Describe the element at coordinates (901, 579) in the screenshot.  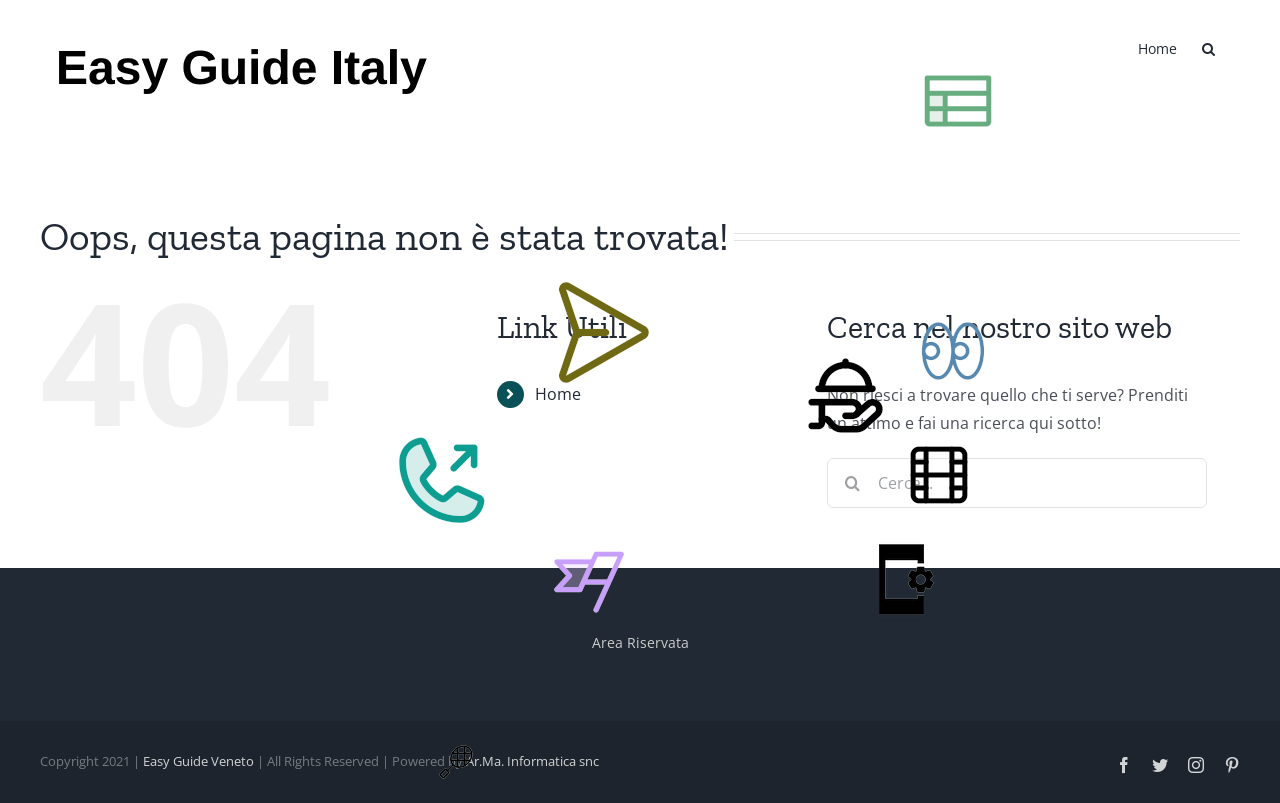
I see `access app settings` at that location.